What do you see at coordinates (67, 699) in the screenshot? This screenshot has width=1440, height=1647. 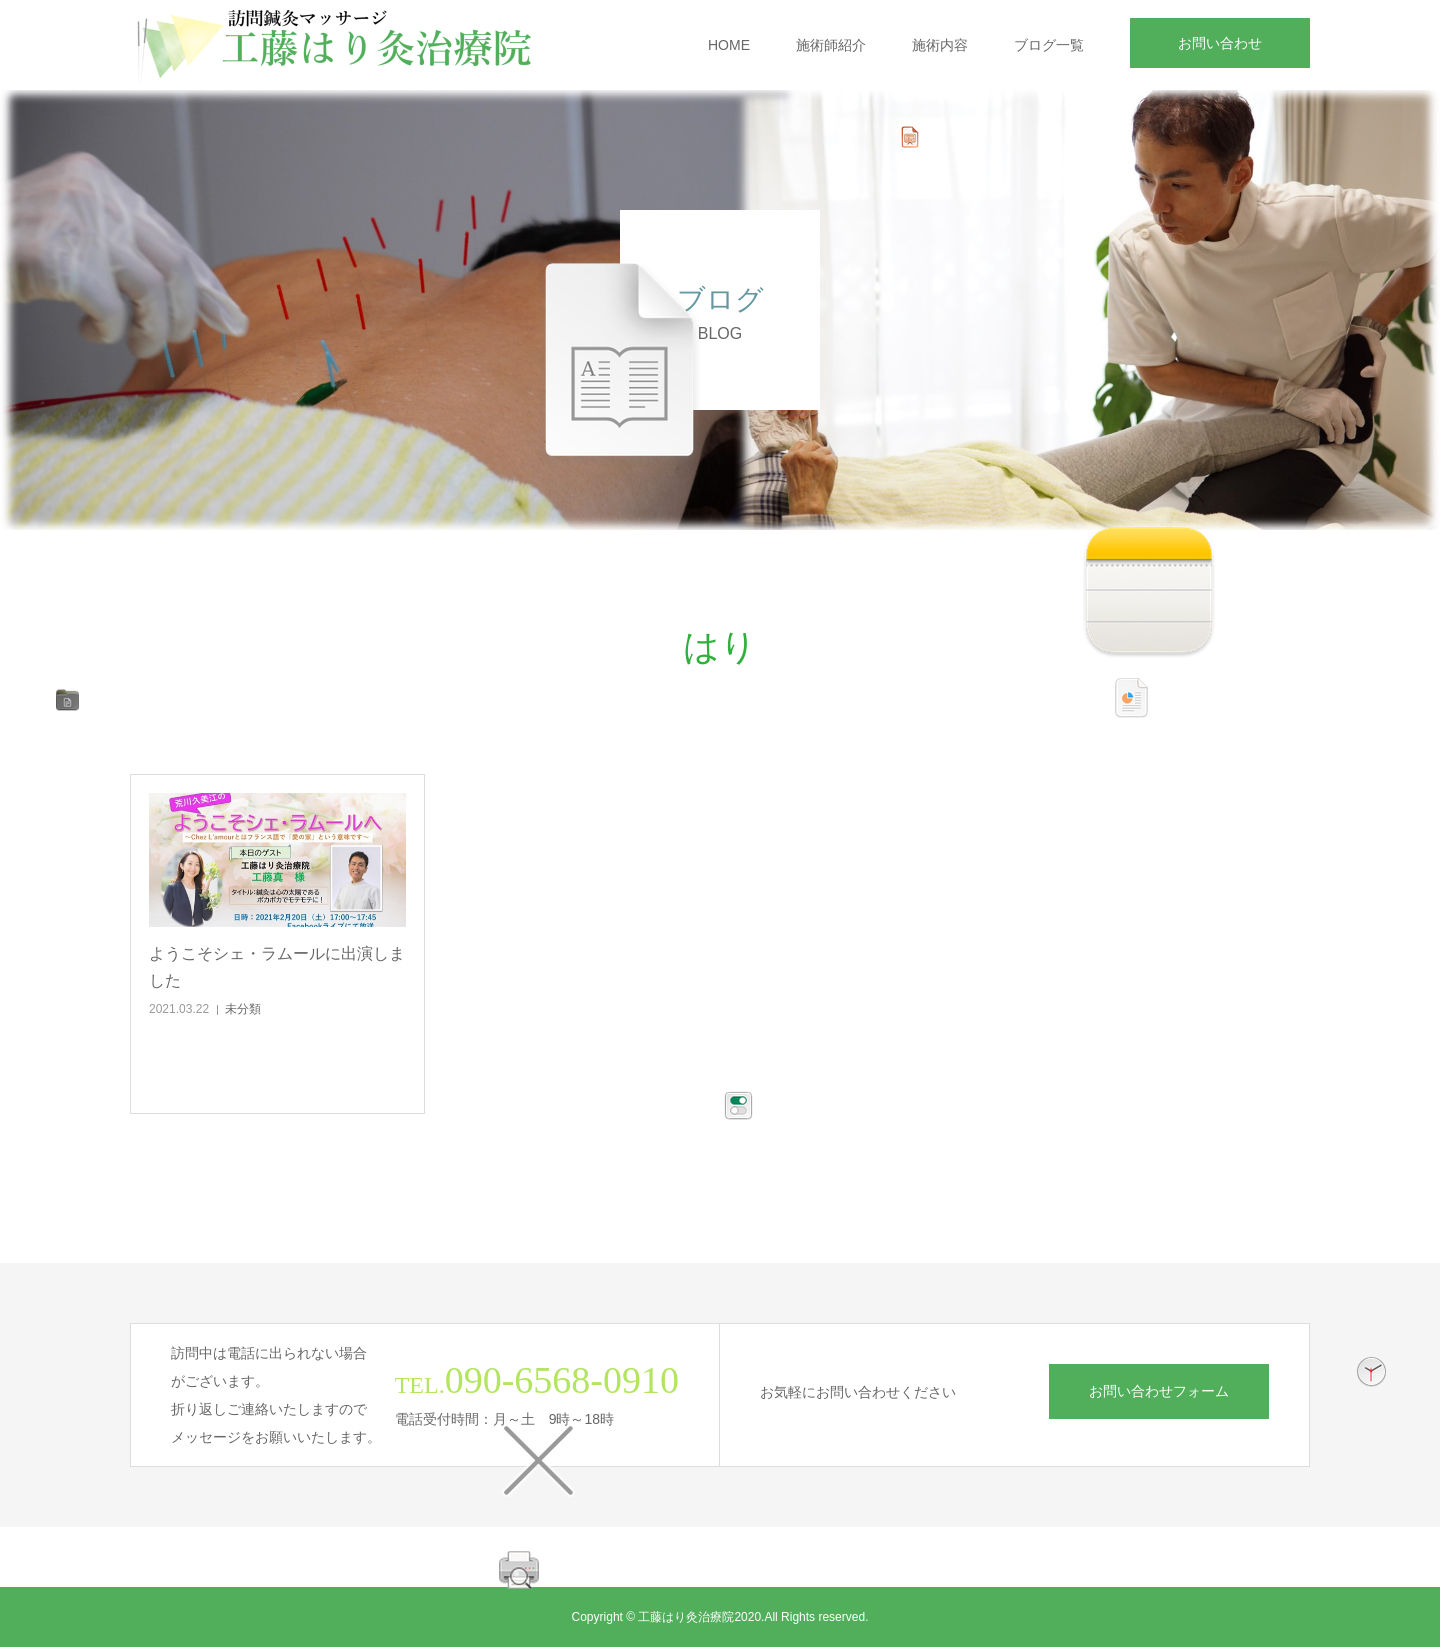 I see `open your documents folder` at bounding box center [67, 699].